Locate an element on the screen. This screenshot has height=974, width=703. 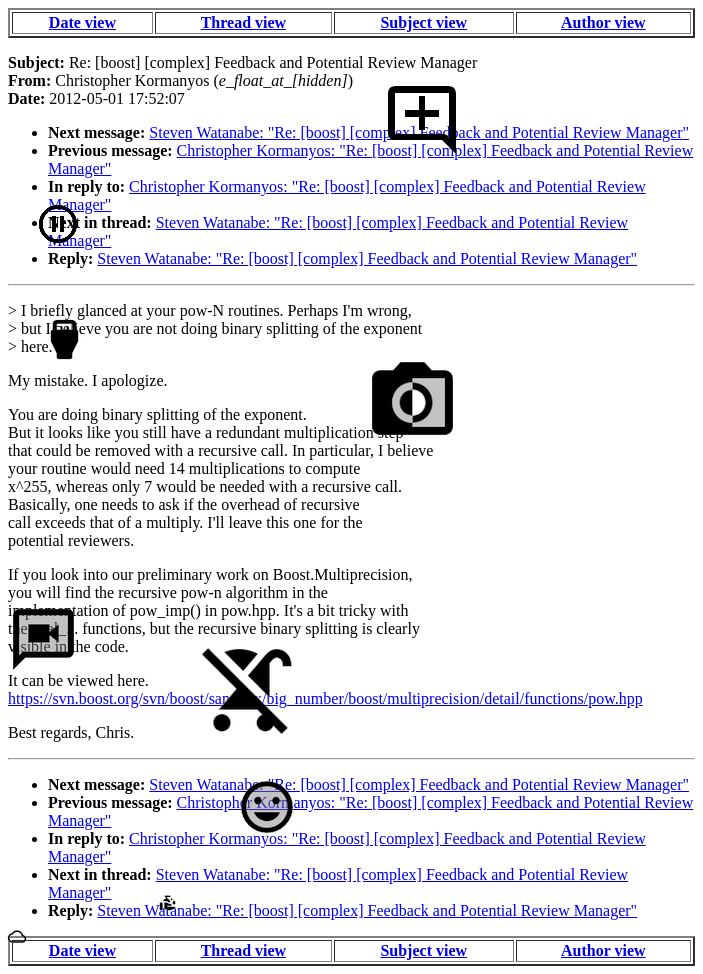
access microsoft onedrive cloud storage is located at coordinates (17, 937).